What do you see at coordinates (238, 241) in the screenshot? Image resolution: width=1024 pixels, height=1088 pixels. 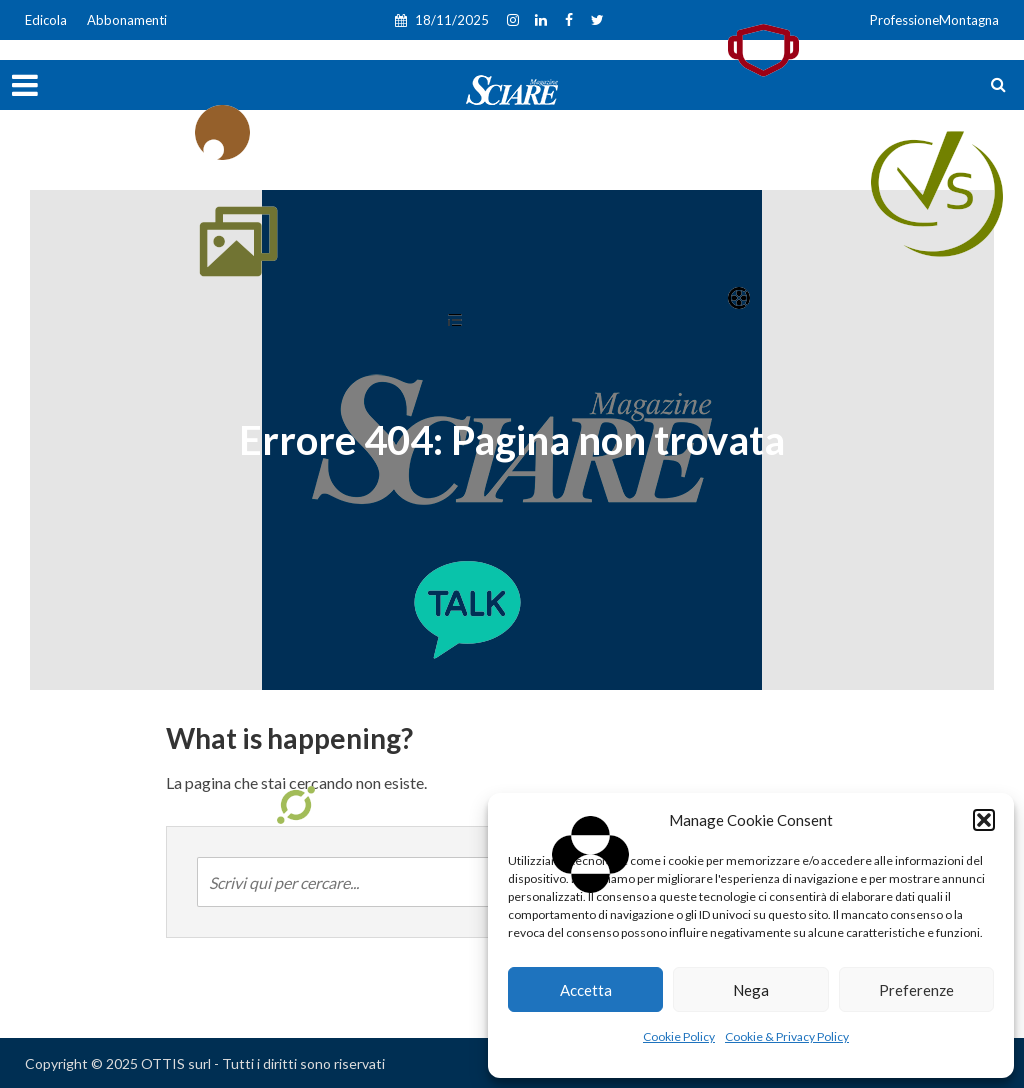 I see `view multiple images or photo gallery` at bounding box center [238, 241].